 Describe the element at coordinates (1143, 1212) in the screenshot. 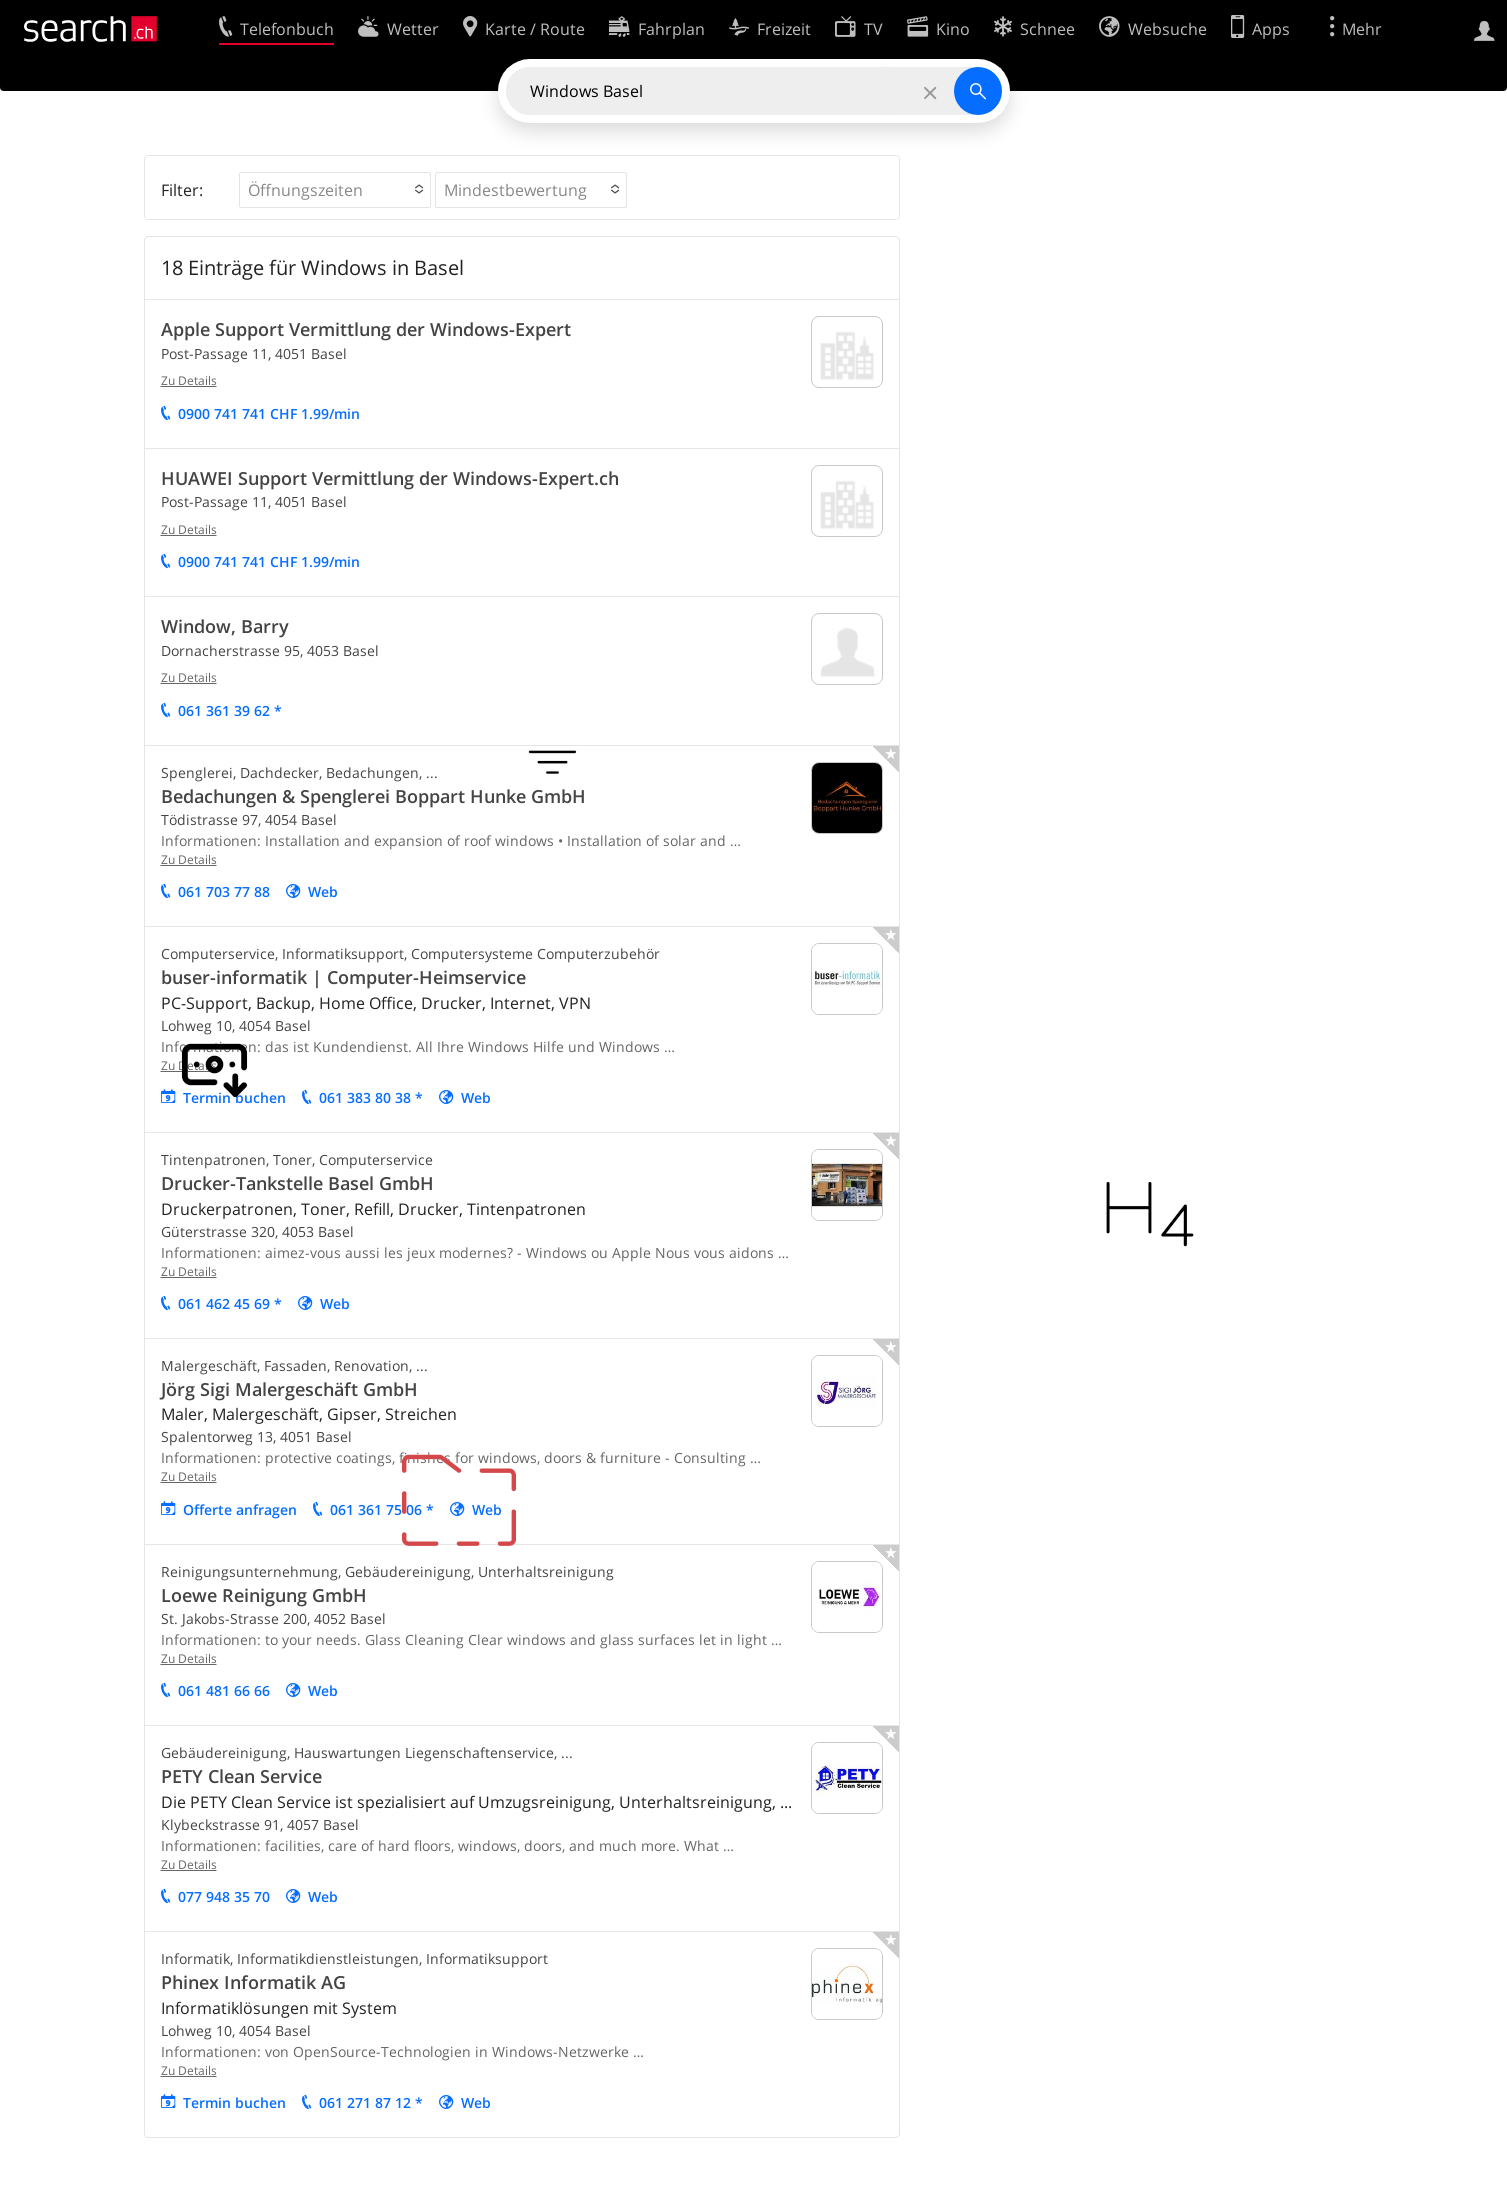

I see `format text as heading level 4` at that location.